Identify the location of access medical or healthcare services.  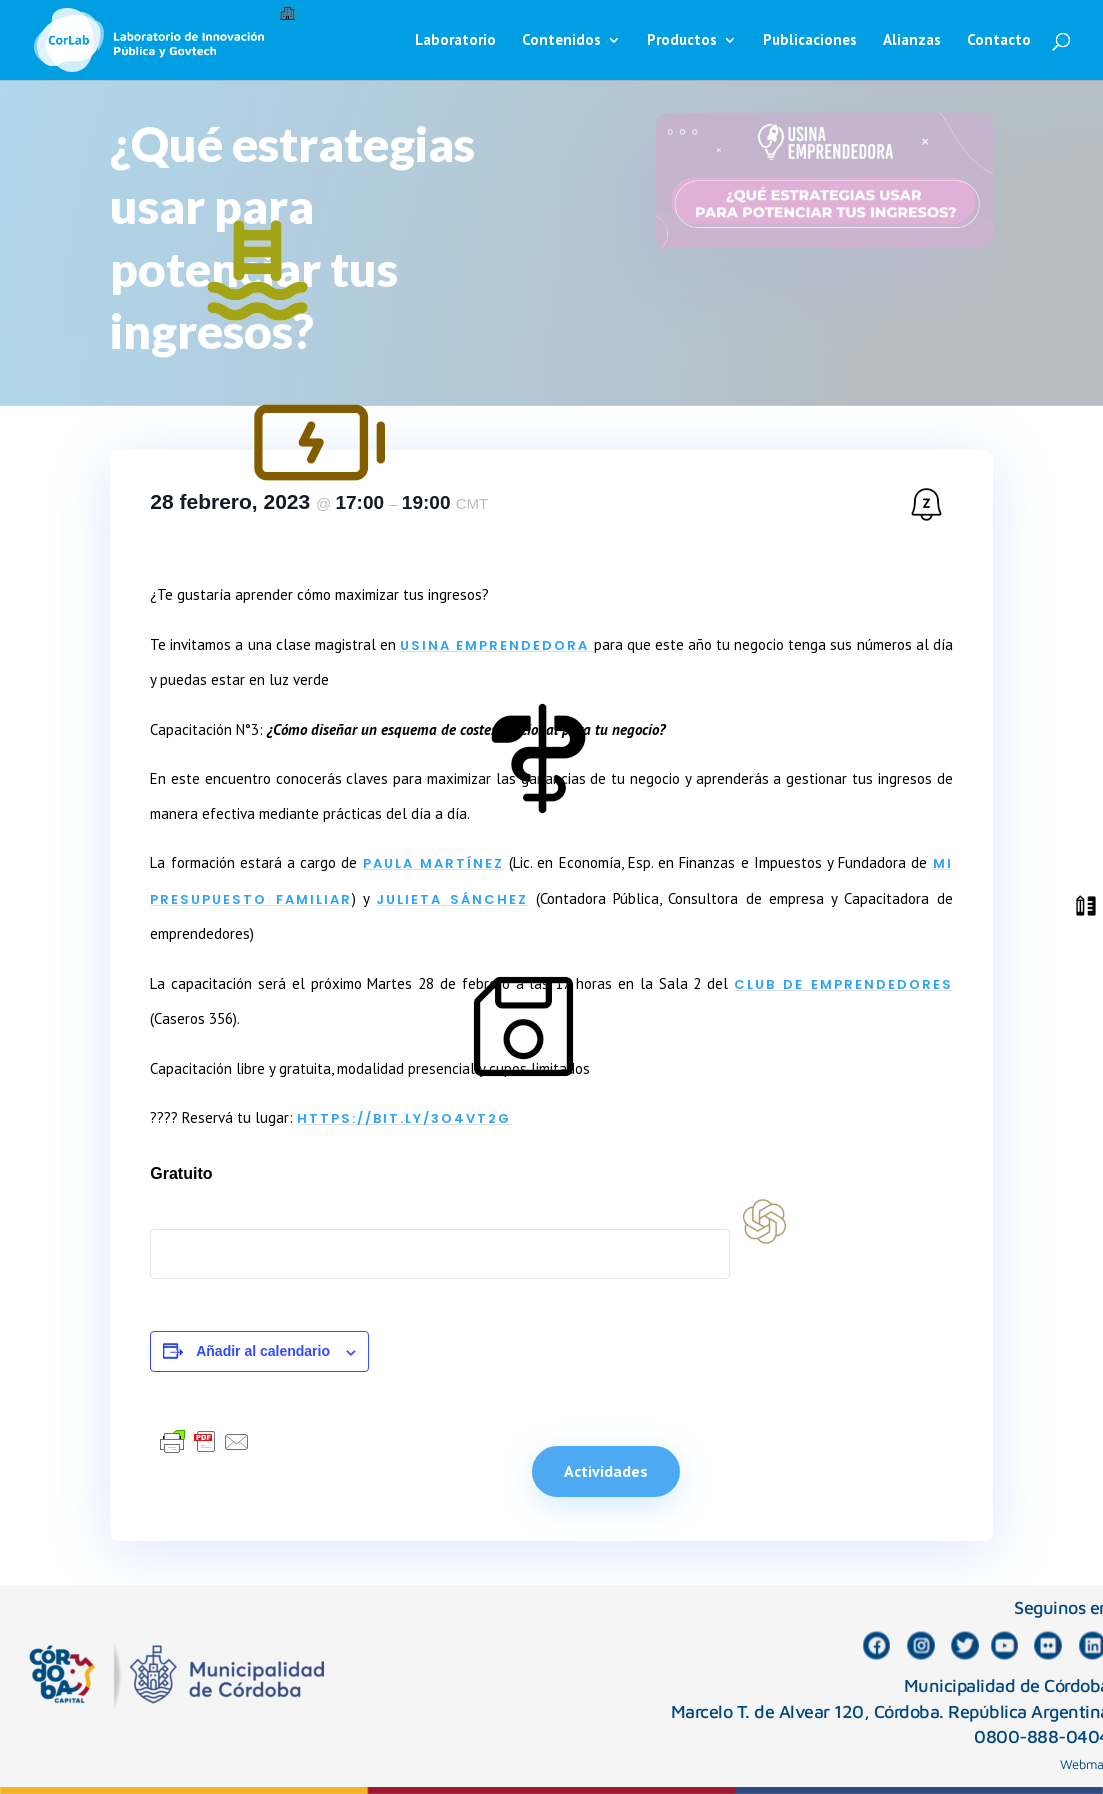
(542, 758).